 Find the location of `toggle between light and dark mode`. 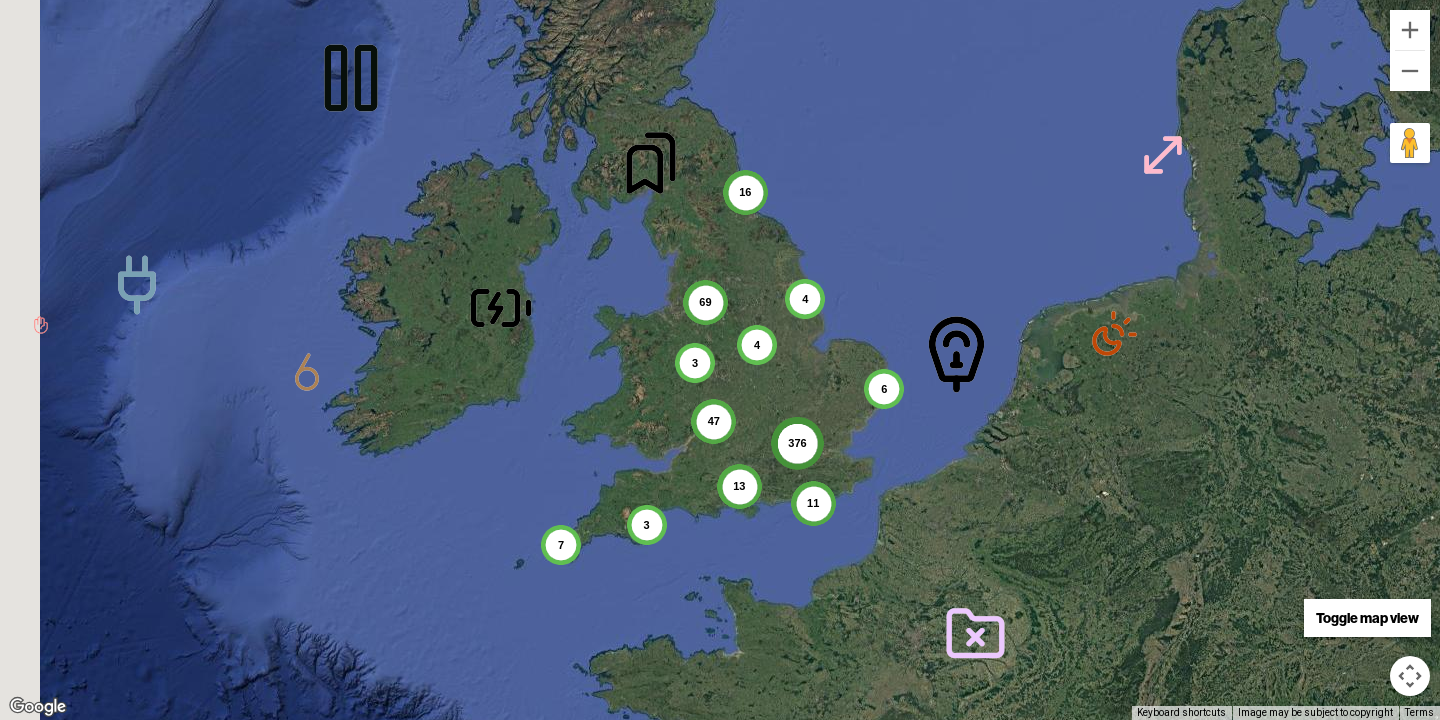

toggle between light and dark mode is located at coordinates (1113, 334).